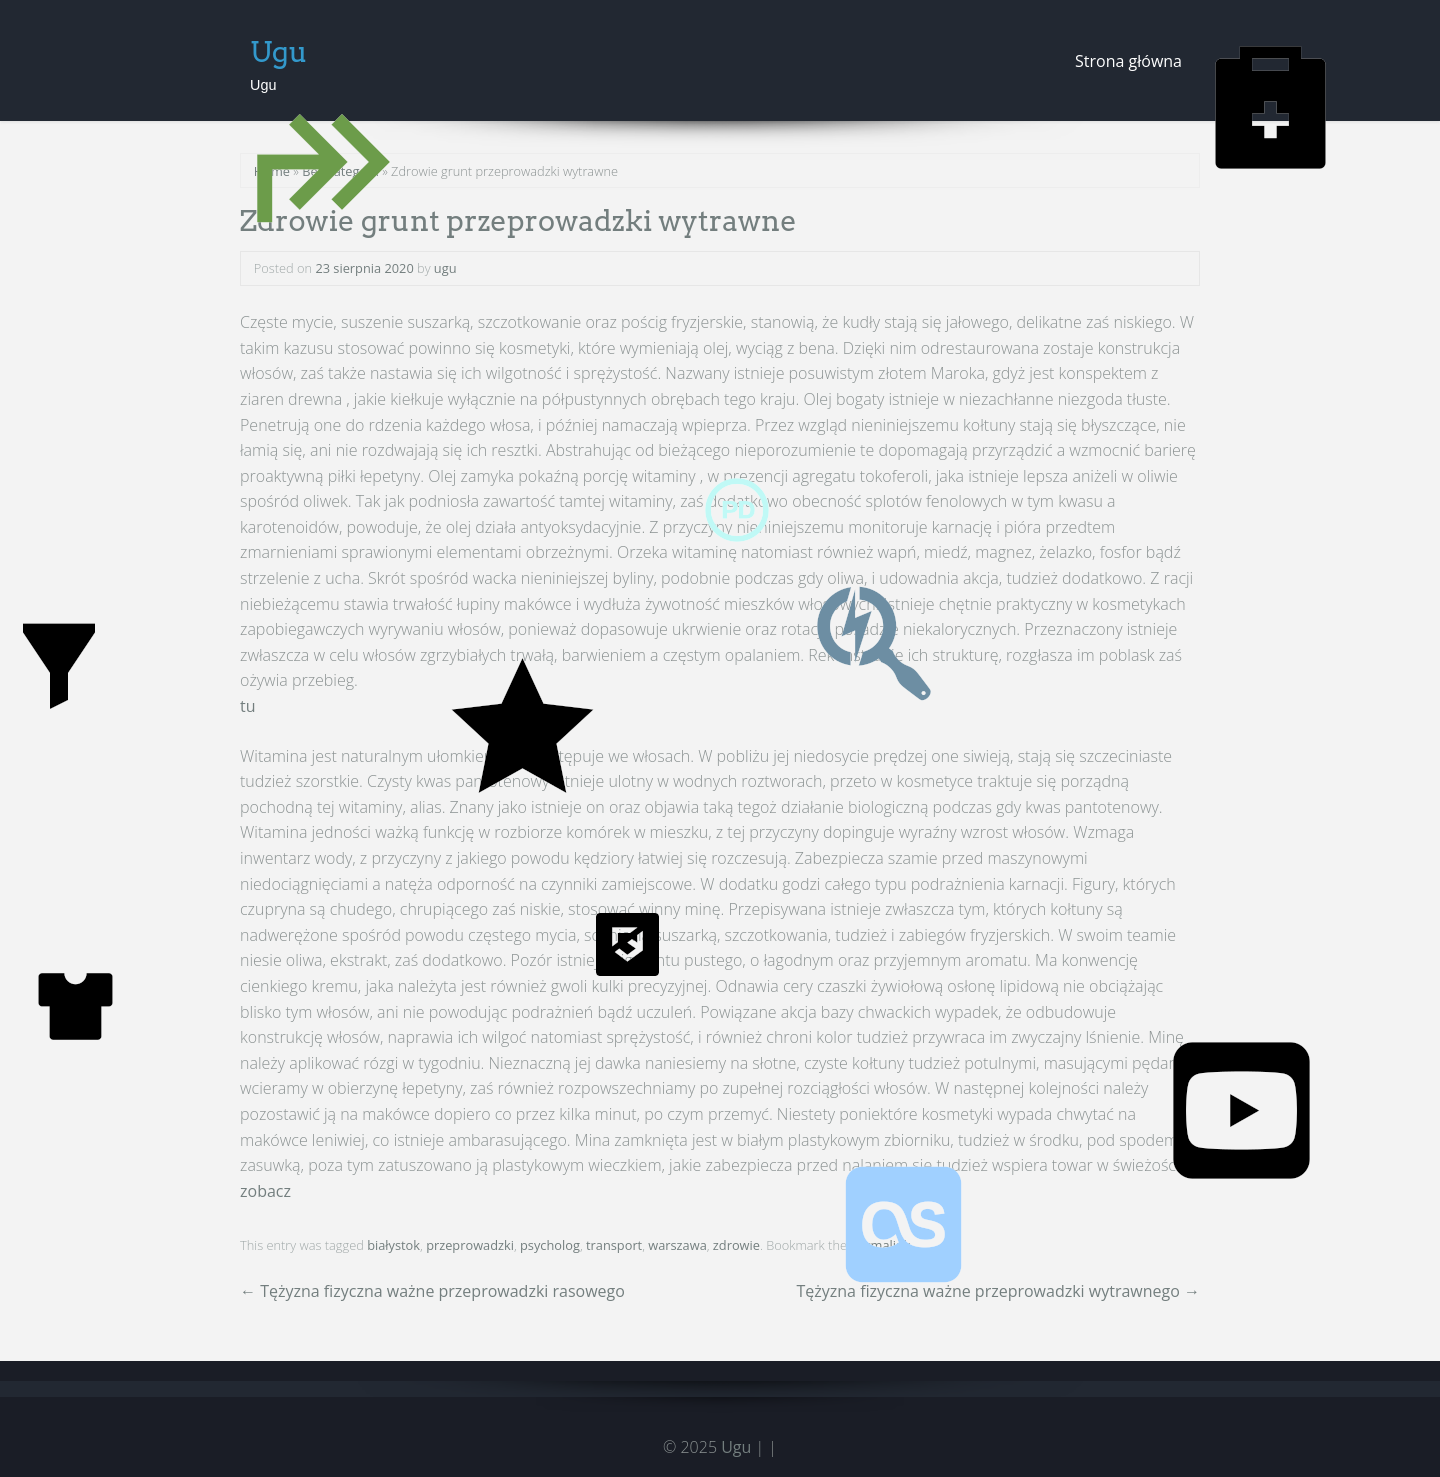 The width and height of the screenshot is (1440, 1477). I want to click on indicates public domain content, so click(737, 510).